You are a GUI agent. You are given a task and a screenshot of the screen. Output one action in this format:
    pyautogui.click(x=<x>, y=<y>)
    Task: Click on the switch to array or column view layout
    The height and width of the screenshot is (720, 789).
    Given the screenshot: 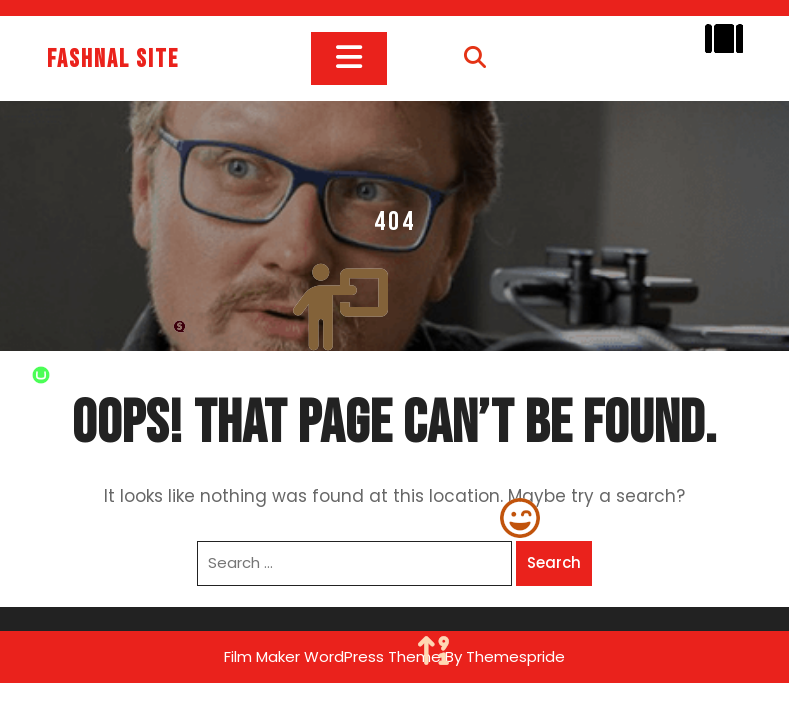 What is the action you would take?
    pyautogui.click(x=723, y=40)
    